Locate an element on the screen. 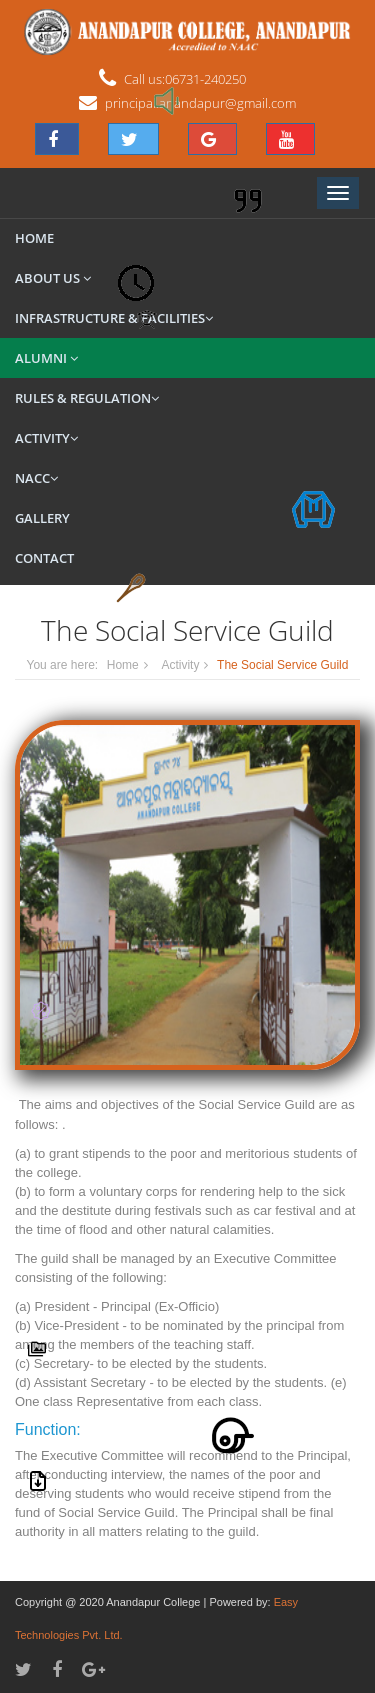  browse clothing or apparel items is located at coordinates (313, 509).